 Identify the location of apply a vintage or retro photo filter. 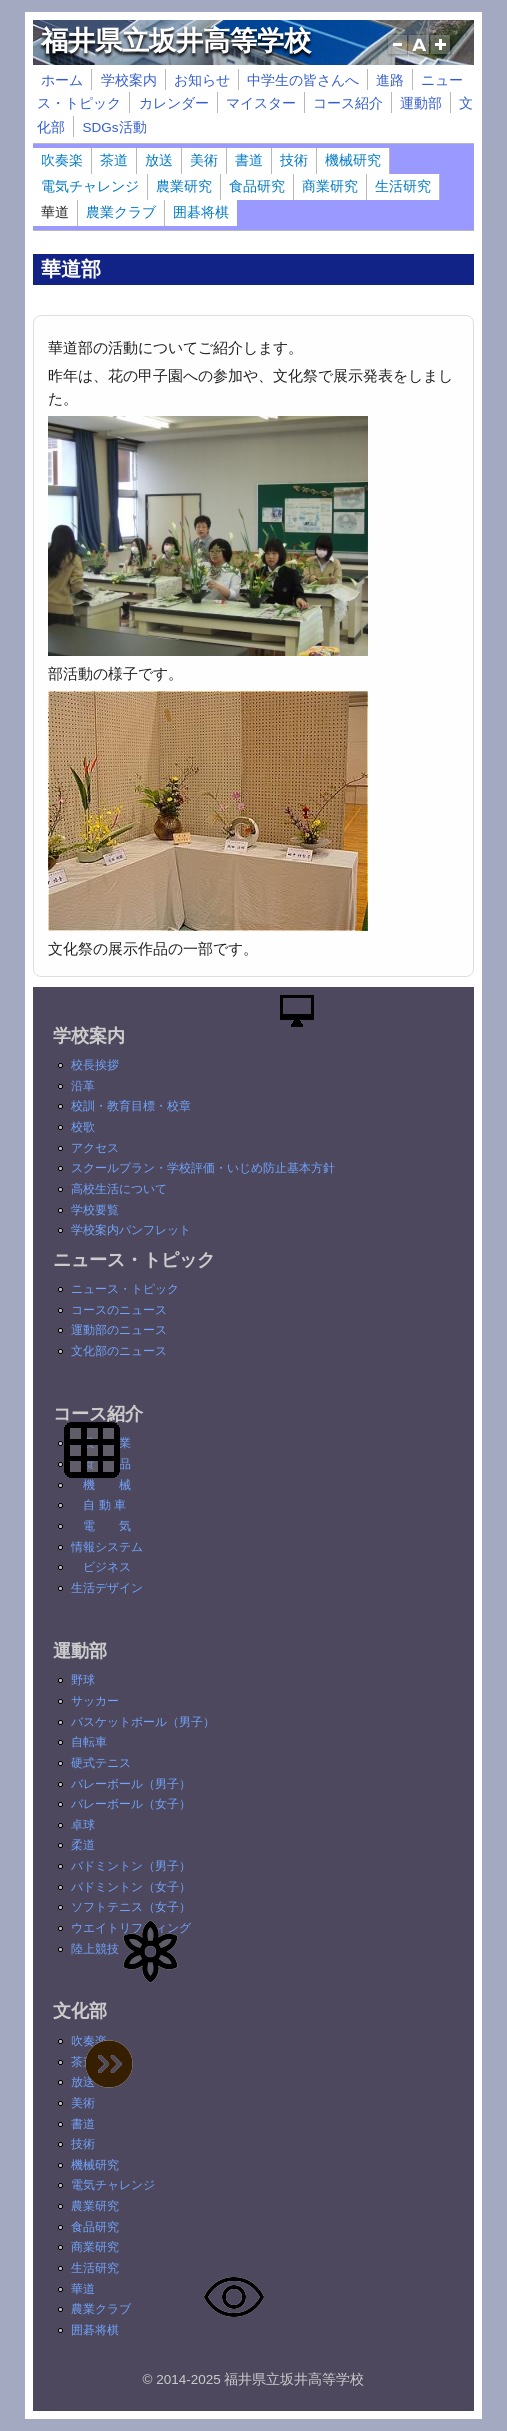
(150, 1951).